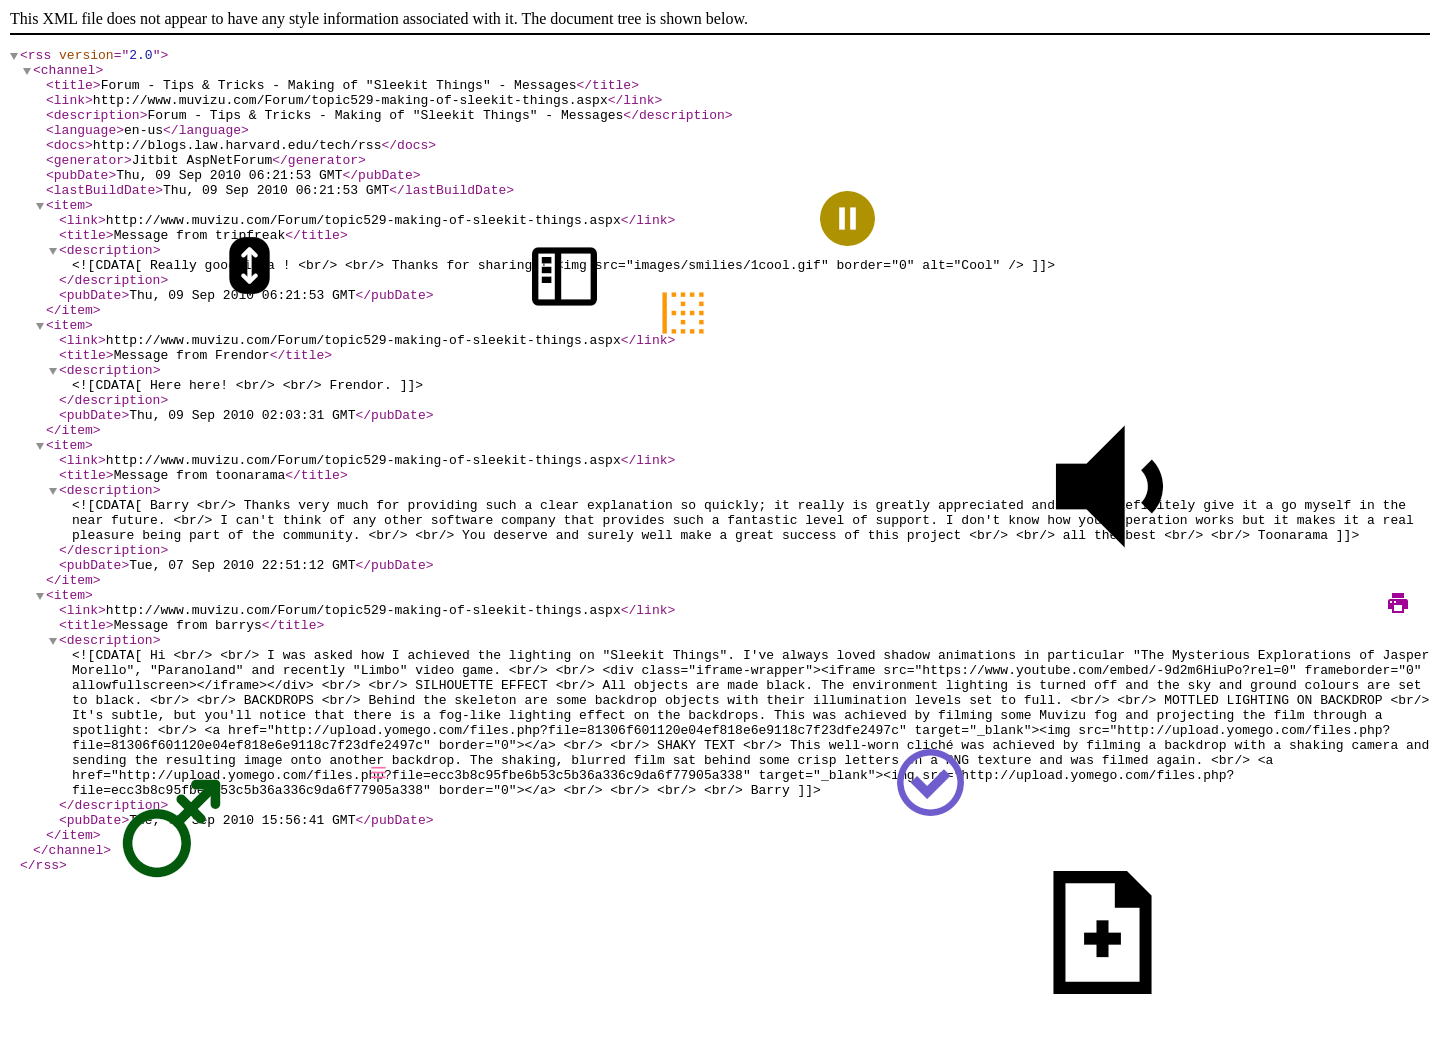  What do you see at coordinates (378, 772) in the screenshot?
I see `open navigation menu` at bounding box center [378, 772].